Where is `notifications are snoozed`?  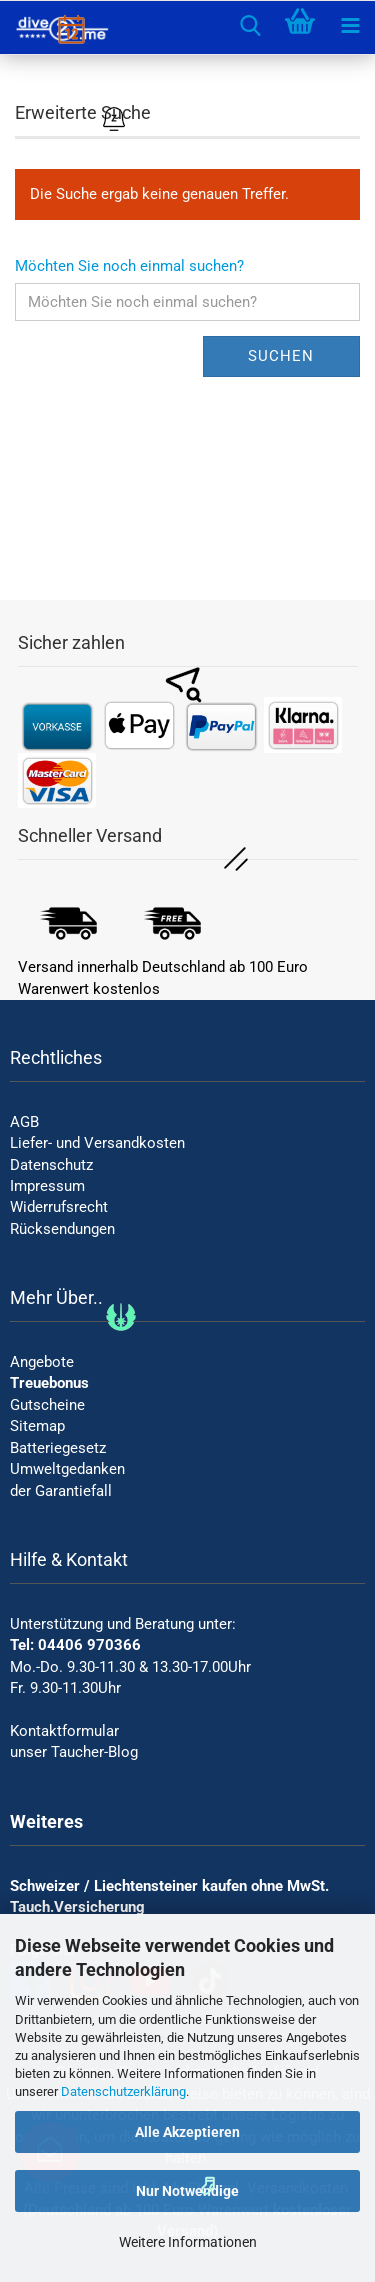
notifications are snoozed is located at coordinates (114, 119).